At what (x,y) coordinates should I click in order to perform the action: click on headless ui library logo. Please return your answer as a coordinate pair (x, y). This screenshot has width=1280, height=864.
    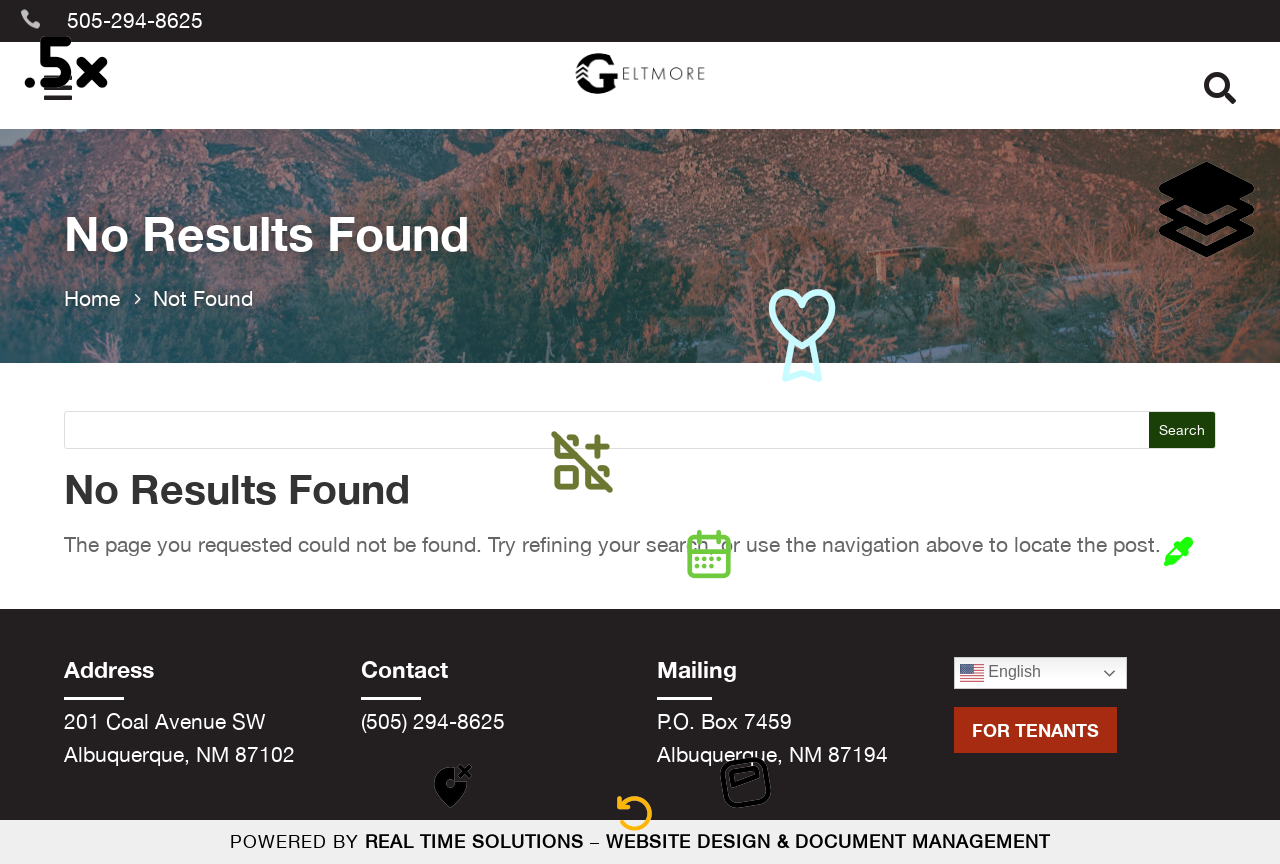
    Looking at the image, I should click on (745, 782).